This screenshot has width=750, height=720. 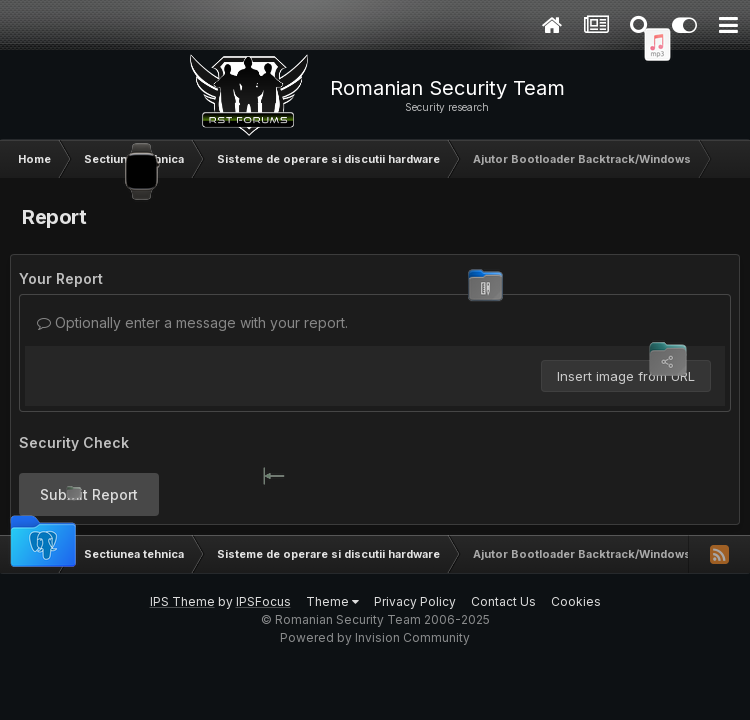 I want to click on access a remote or network folder, so click(x=74, y=493).